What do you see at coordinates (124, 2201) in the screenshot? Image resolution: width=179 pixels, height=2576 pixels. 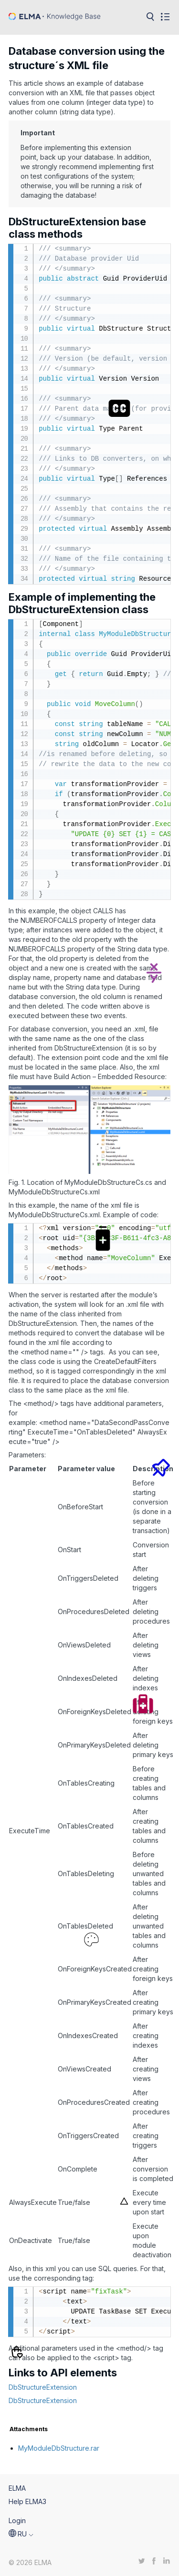 I see `visit zeit/vercel website or documentation` at bounding box center [124, 2201].